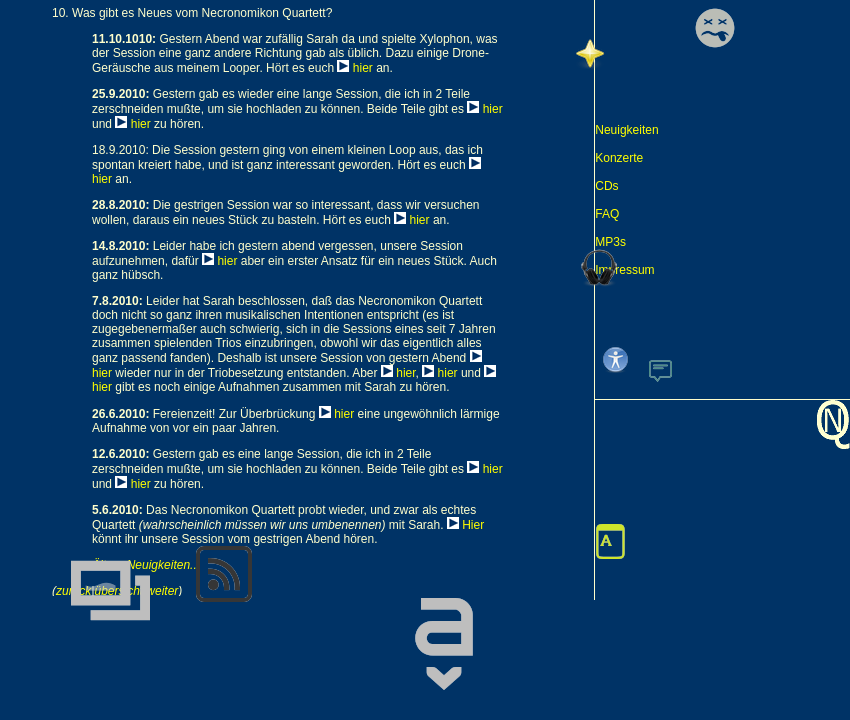 The height and width of the screenshot is (720, 850). I want to click on access RSS feed reader, so click(224, 574).